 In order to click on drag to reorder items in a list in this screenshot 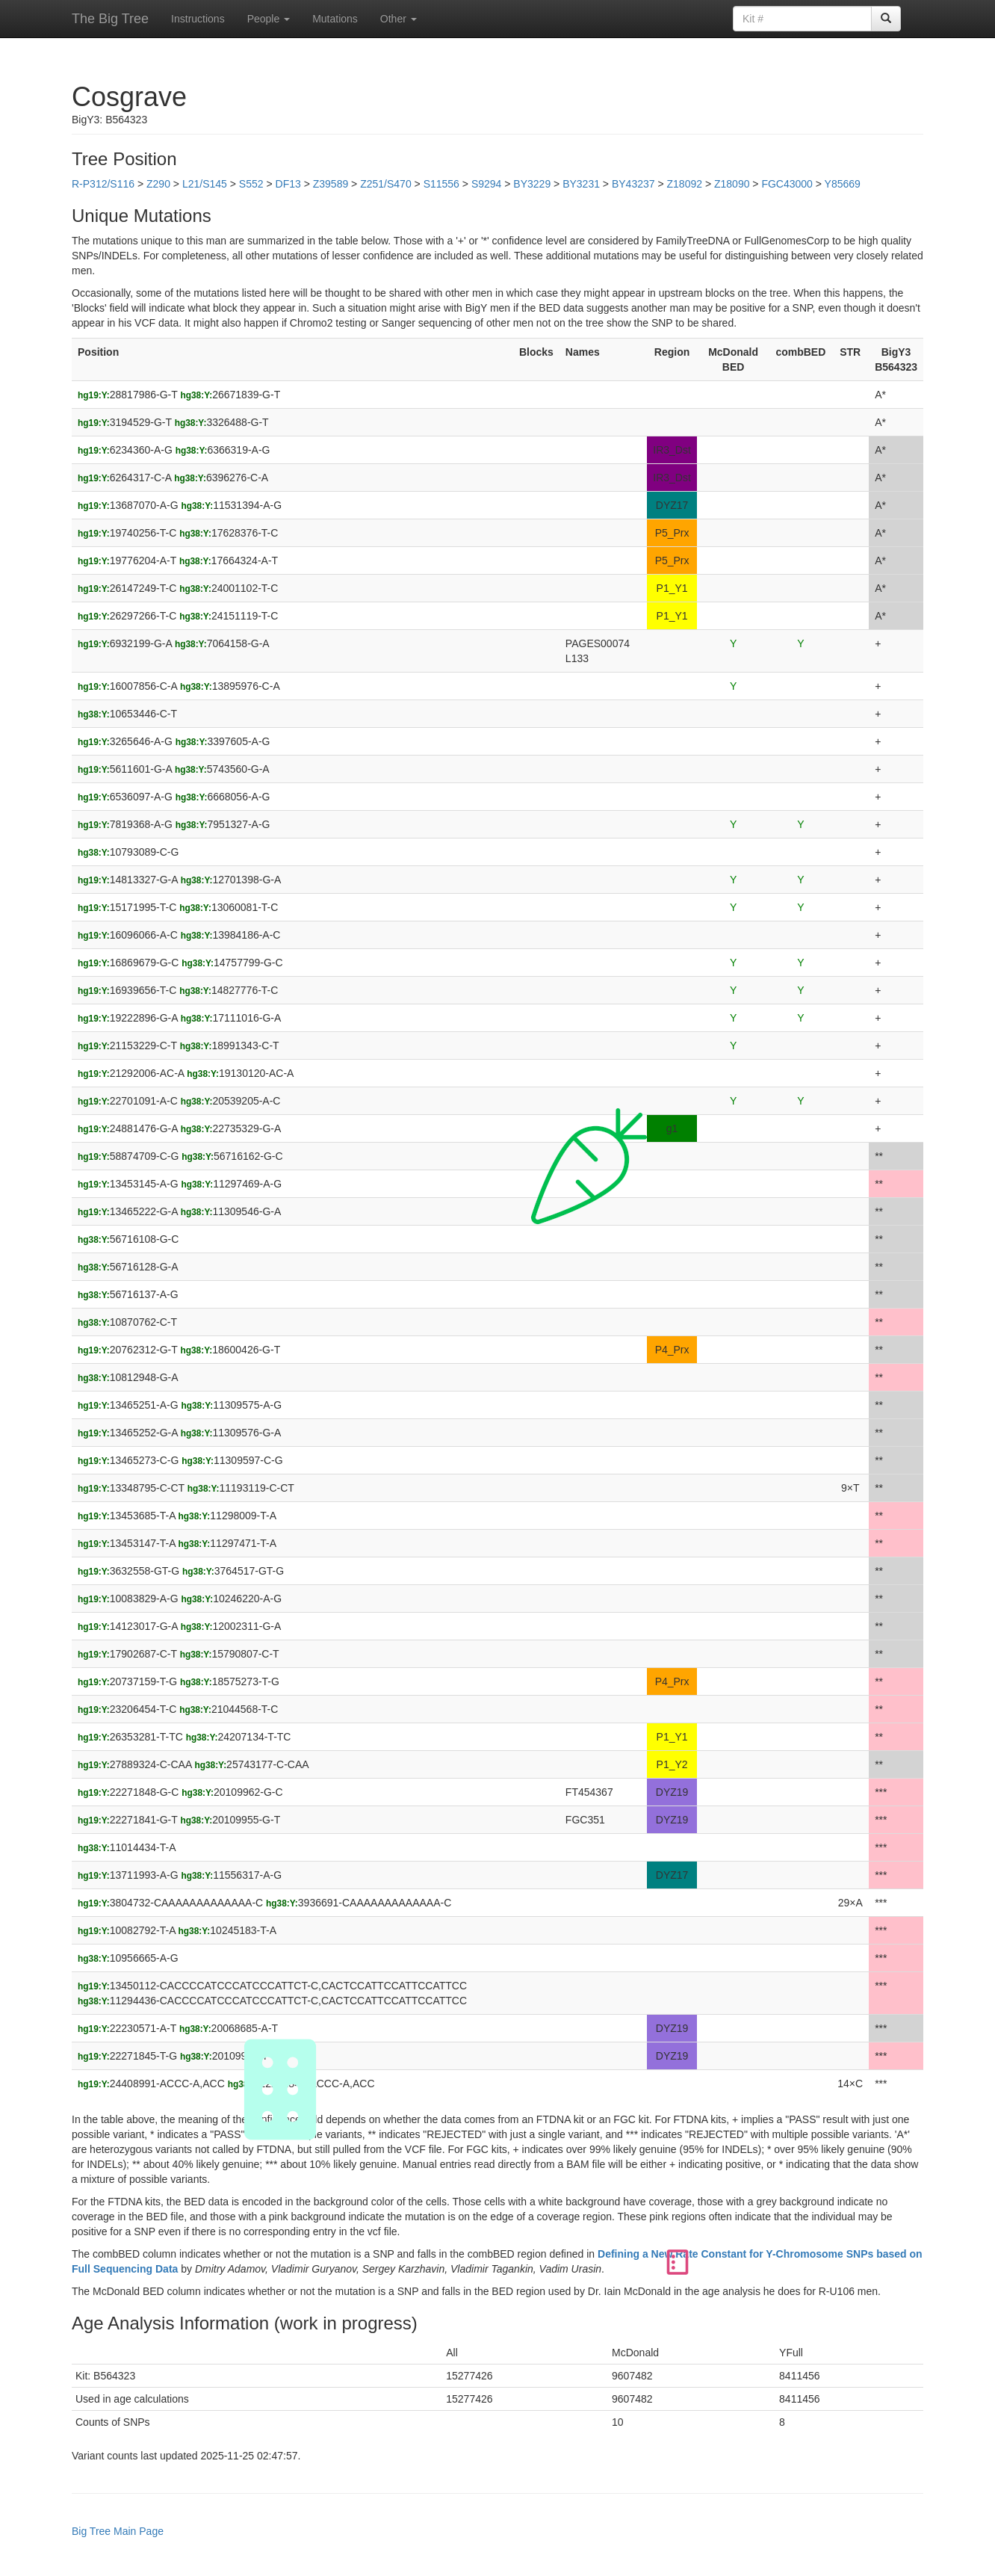, I will do `click(280, 2089)`.